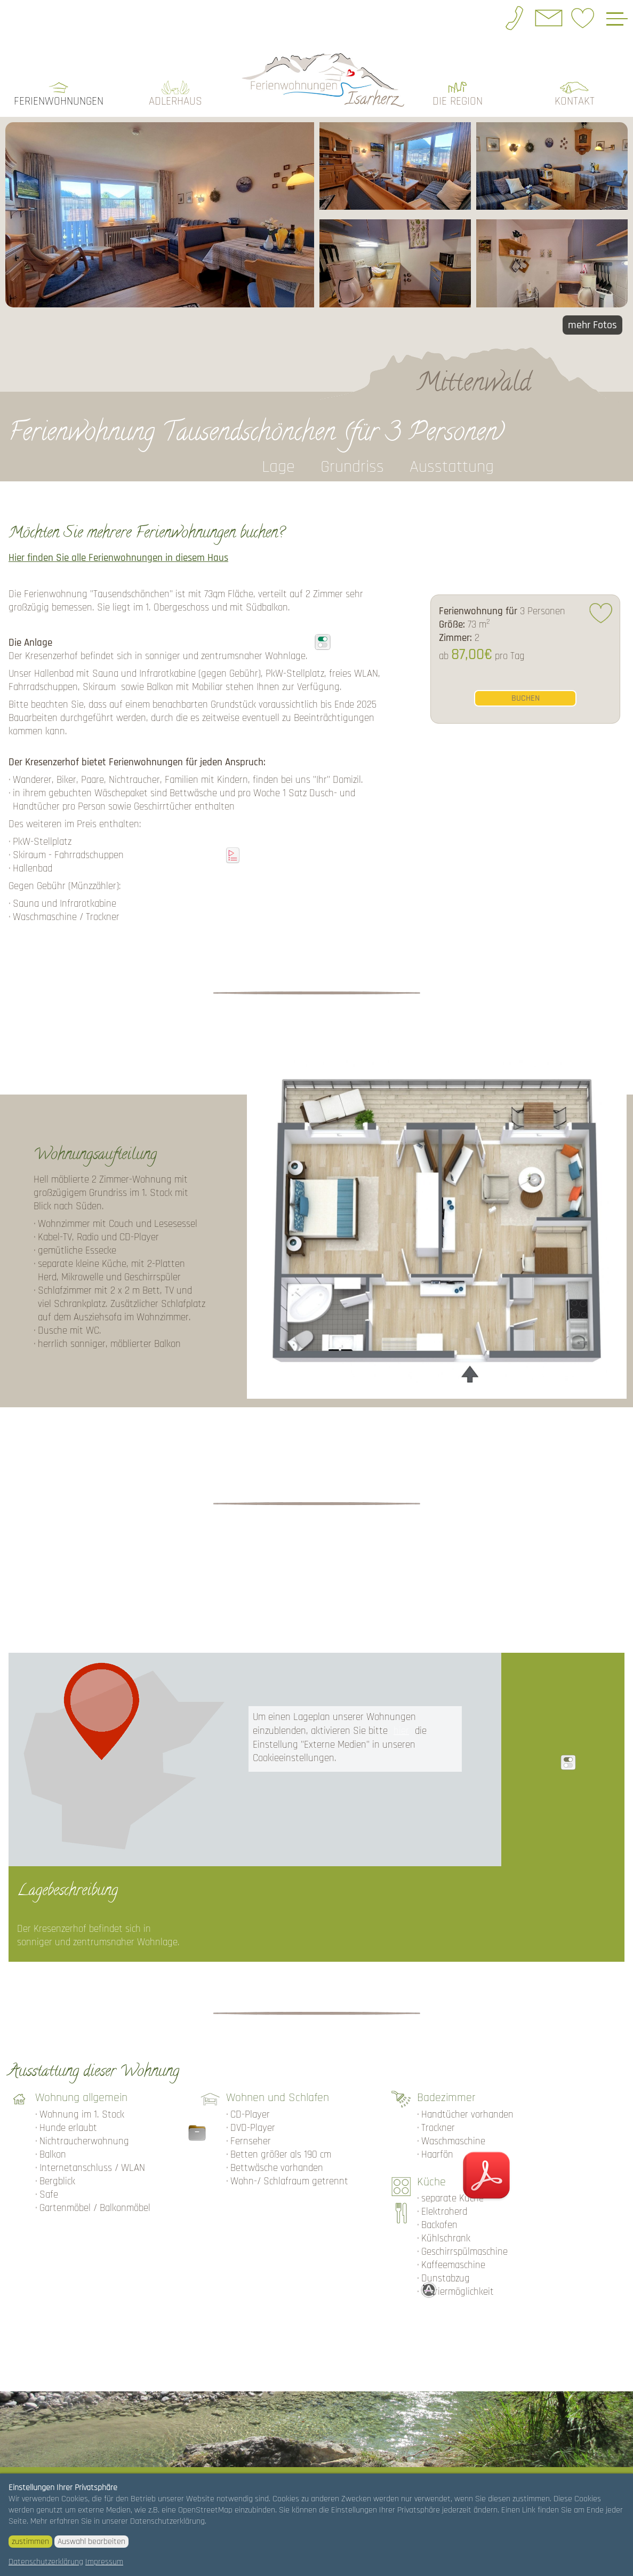 This screenshot has height=2576, width=633. Describe the element at coordinates (197, 2133) in the screenshot. I see `open the file manager application` at that location.